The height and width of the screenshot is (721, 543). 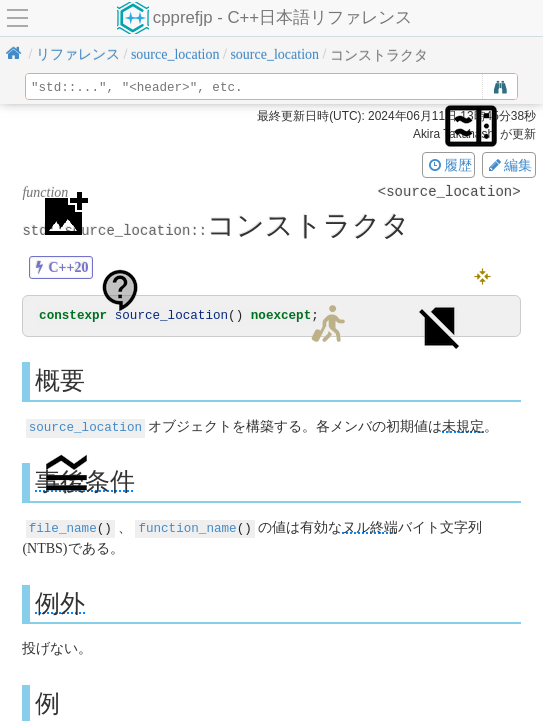 What do you see at coordinates (328, 323) in the screenshot?
I see `indicates travel or transportation section` at bounding box center [328, 323].